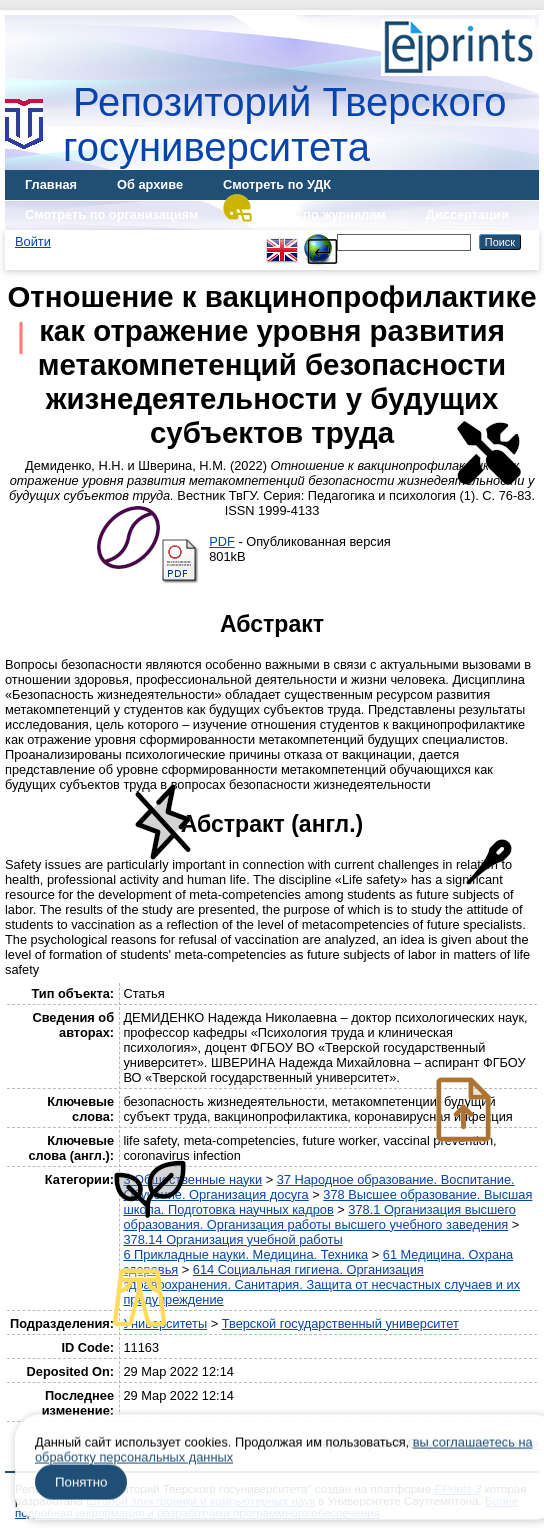 Image resolution: width=544 pixels, height=1530 pixels. What do you see at coordinates (128, 537) in the screenshot?
I see `browse coffee-related content or settings` at bounding box center [128, 537].